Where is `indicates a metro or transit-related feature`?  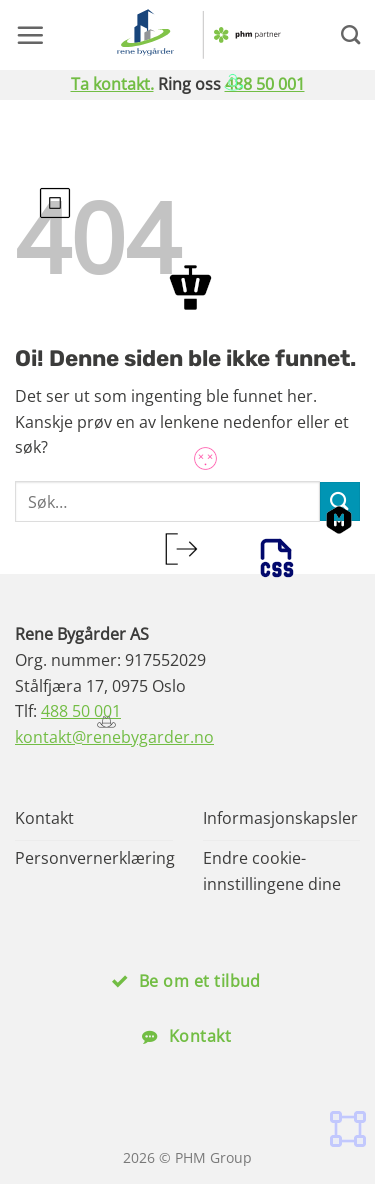
indicates a metro or transit-related feature is located at coordinates (339, 520).